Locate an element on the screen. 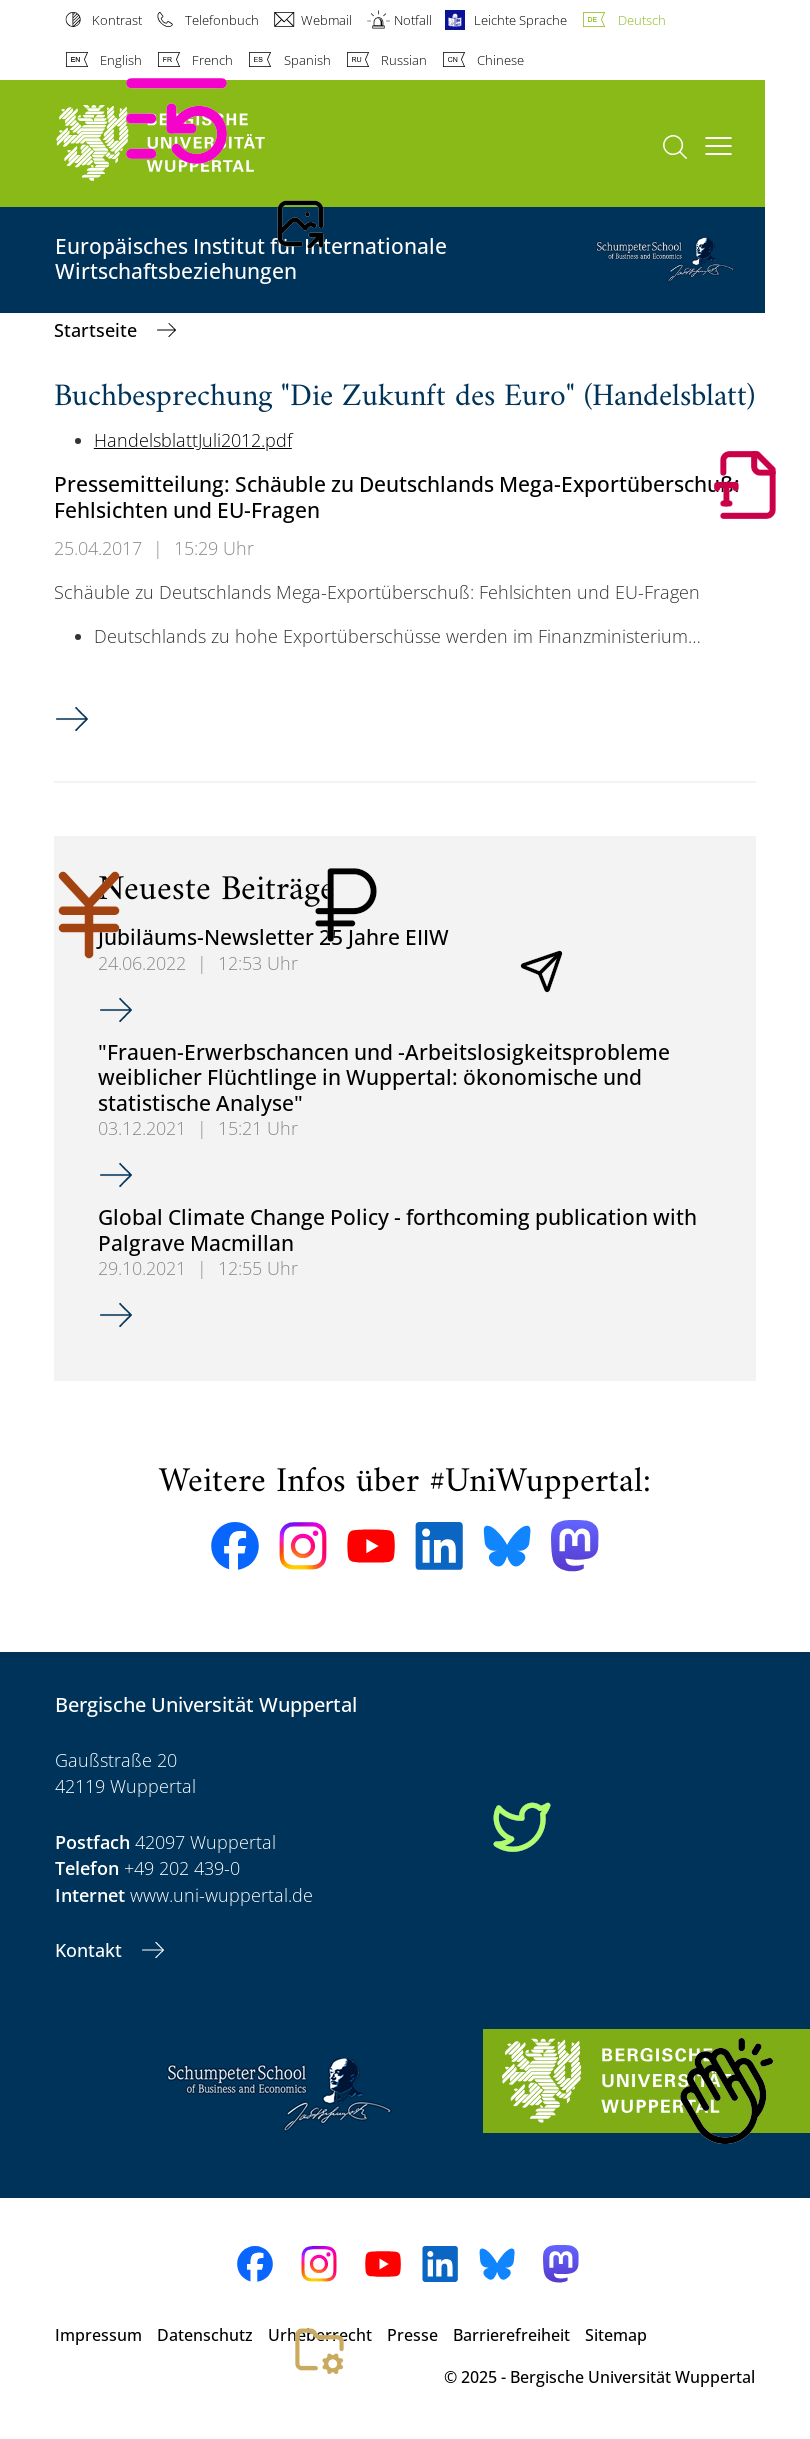  text or document file type is located at coordinates (748, 485).